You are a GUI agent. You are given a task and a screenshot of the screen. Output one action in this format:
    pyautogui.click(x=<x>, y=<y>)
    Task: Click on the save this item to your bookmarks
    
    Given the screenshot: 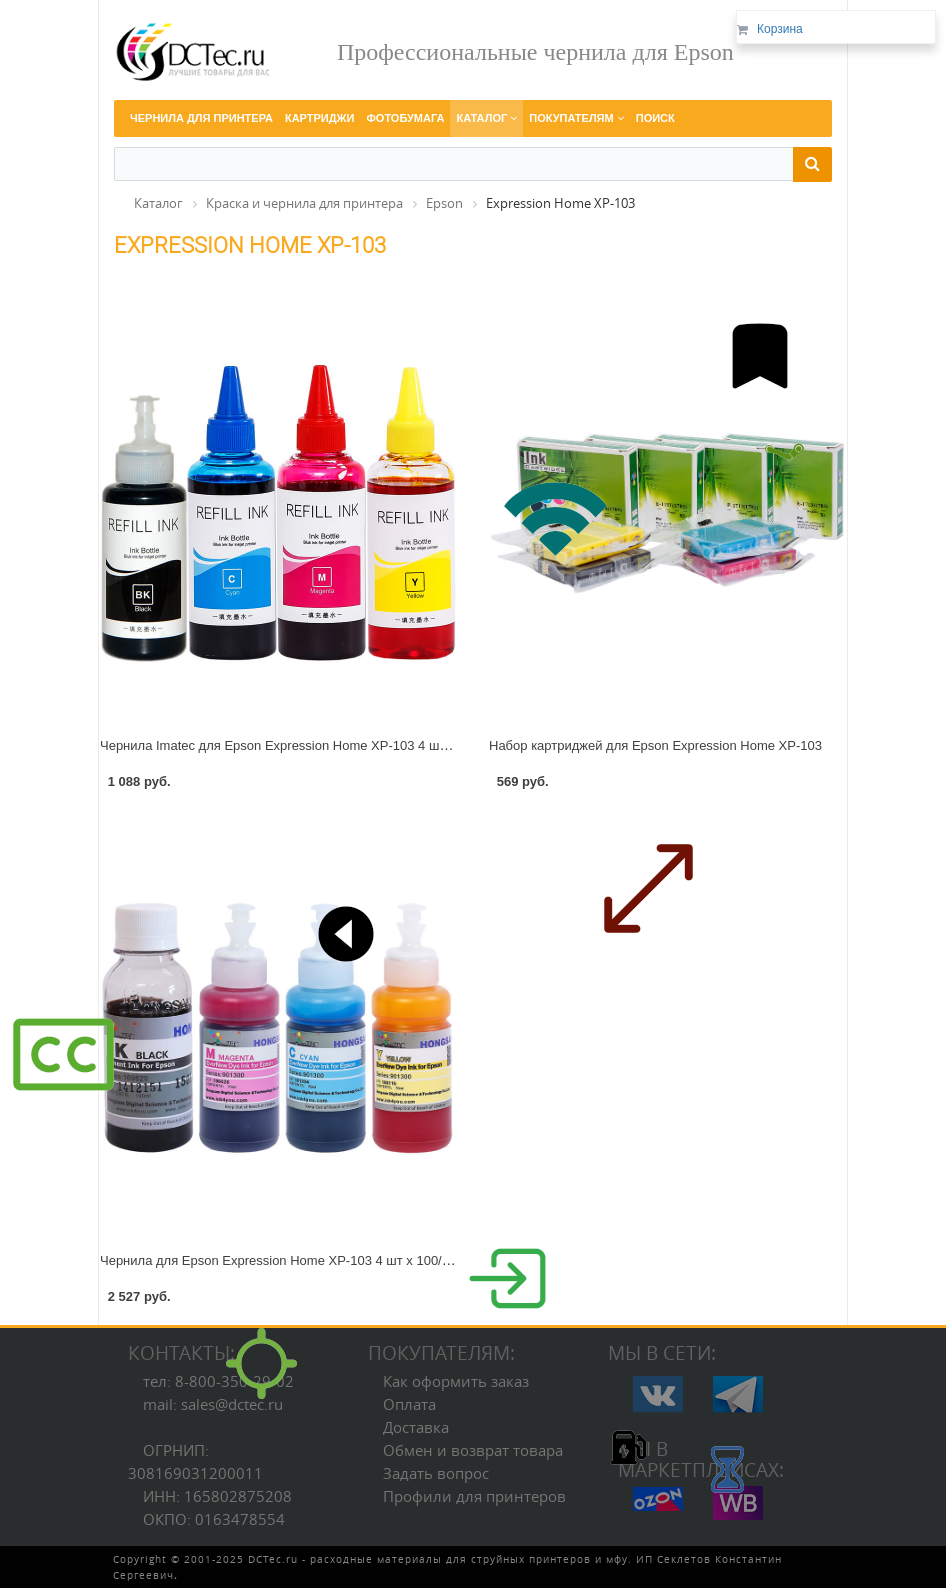 What is the action you would take?
    pyautogui.click(x=760, y=356)
    